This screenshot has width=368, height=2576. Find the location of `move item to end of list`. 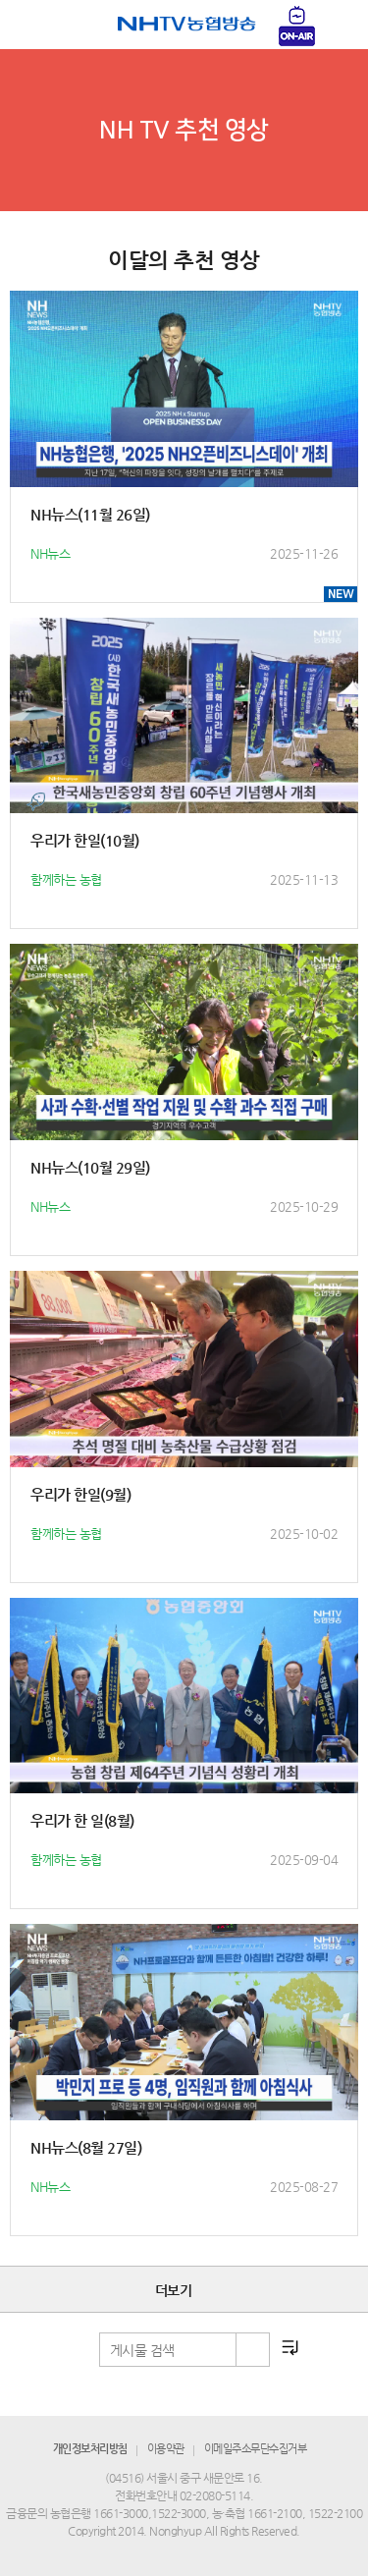

move item to end of list is located at coordinates (289, 2346).